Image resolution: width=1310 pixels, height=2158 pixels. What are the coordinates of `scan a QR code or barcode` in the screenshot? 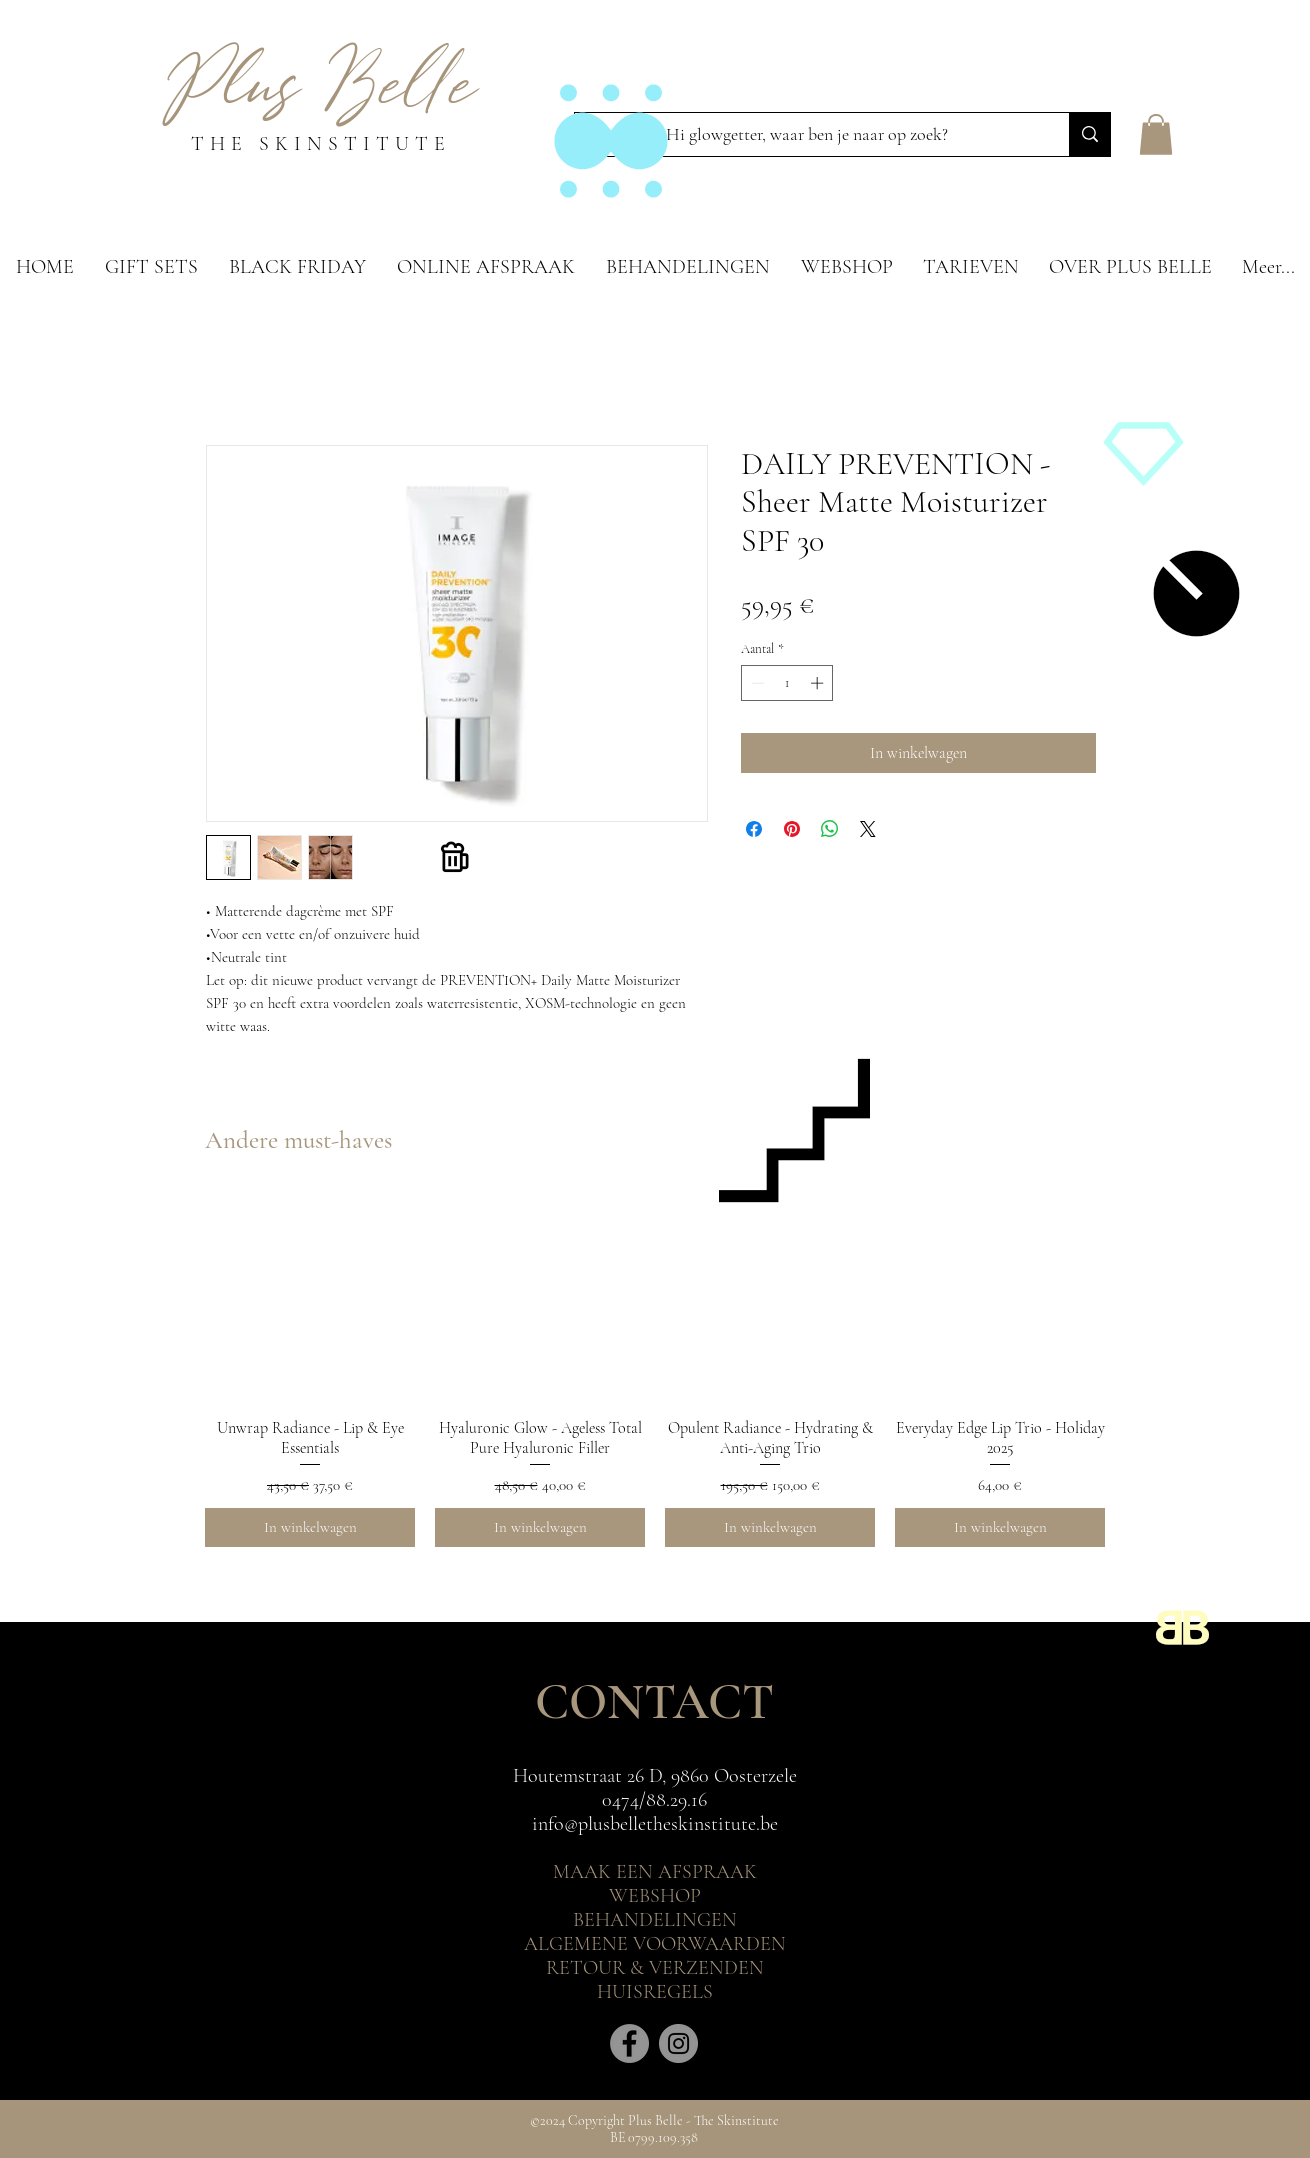 It's located at (1196, 593).